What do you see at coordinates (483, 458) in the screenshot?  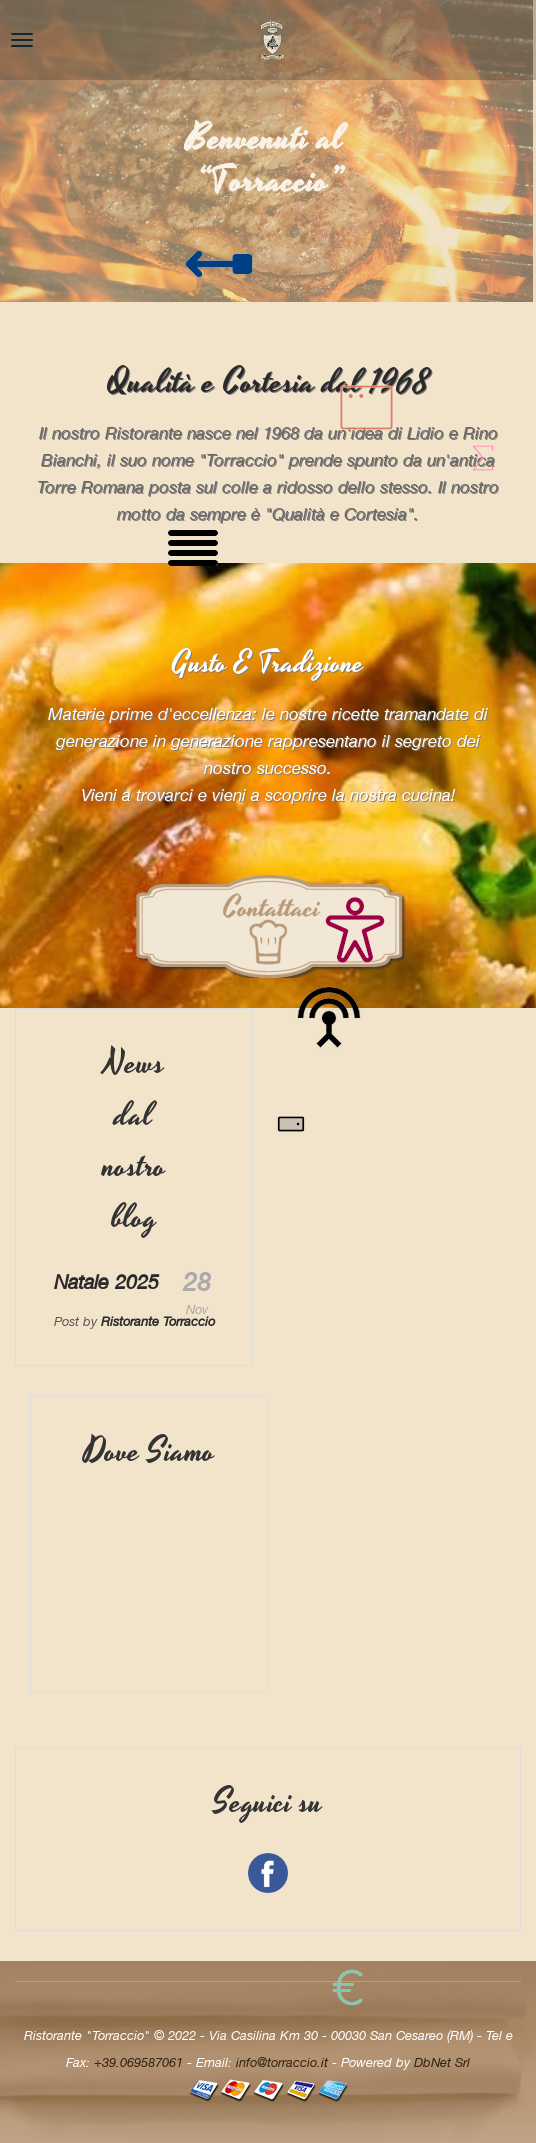 I see `calculate sum or total` at bounding box center [483, 458].